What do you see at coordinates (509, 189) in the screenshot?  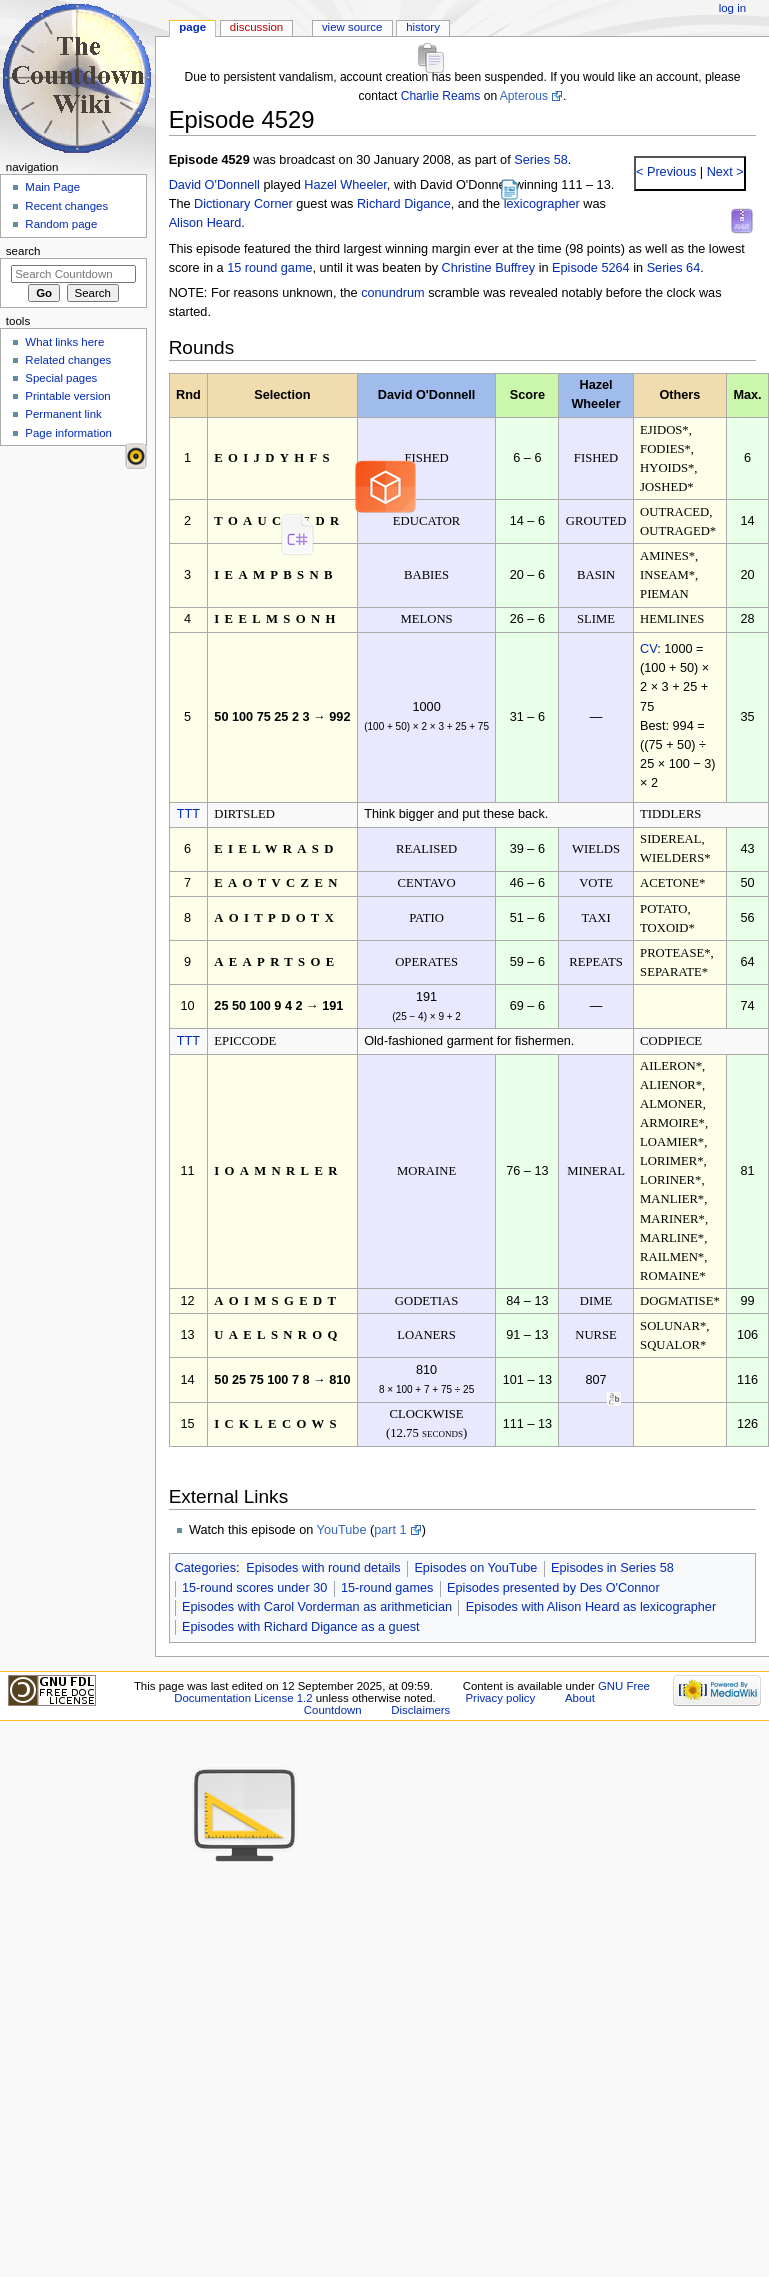 I see `open a text document template file` at bounding box center [509, 189].